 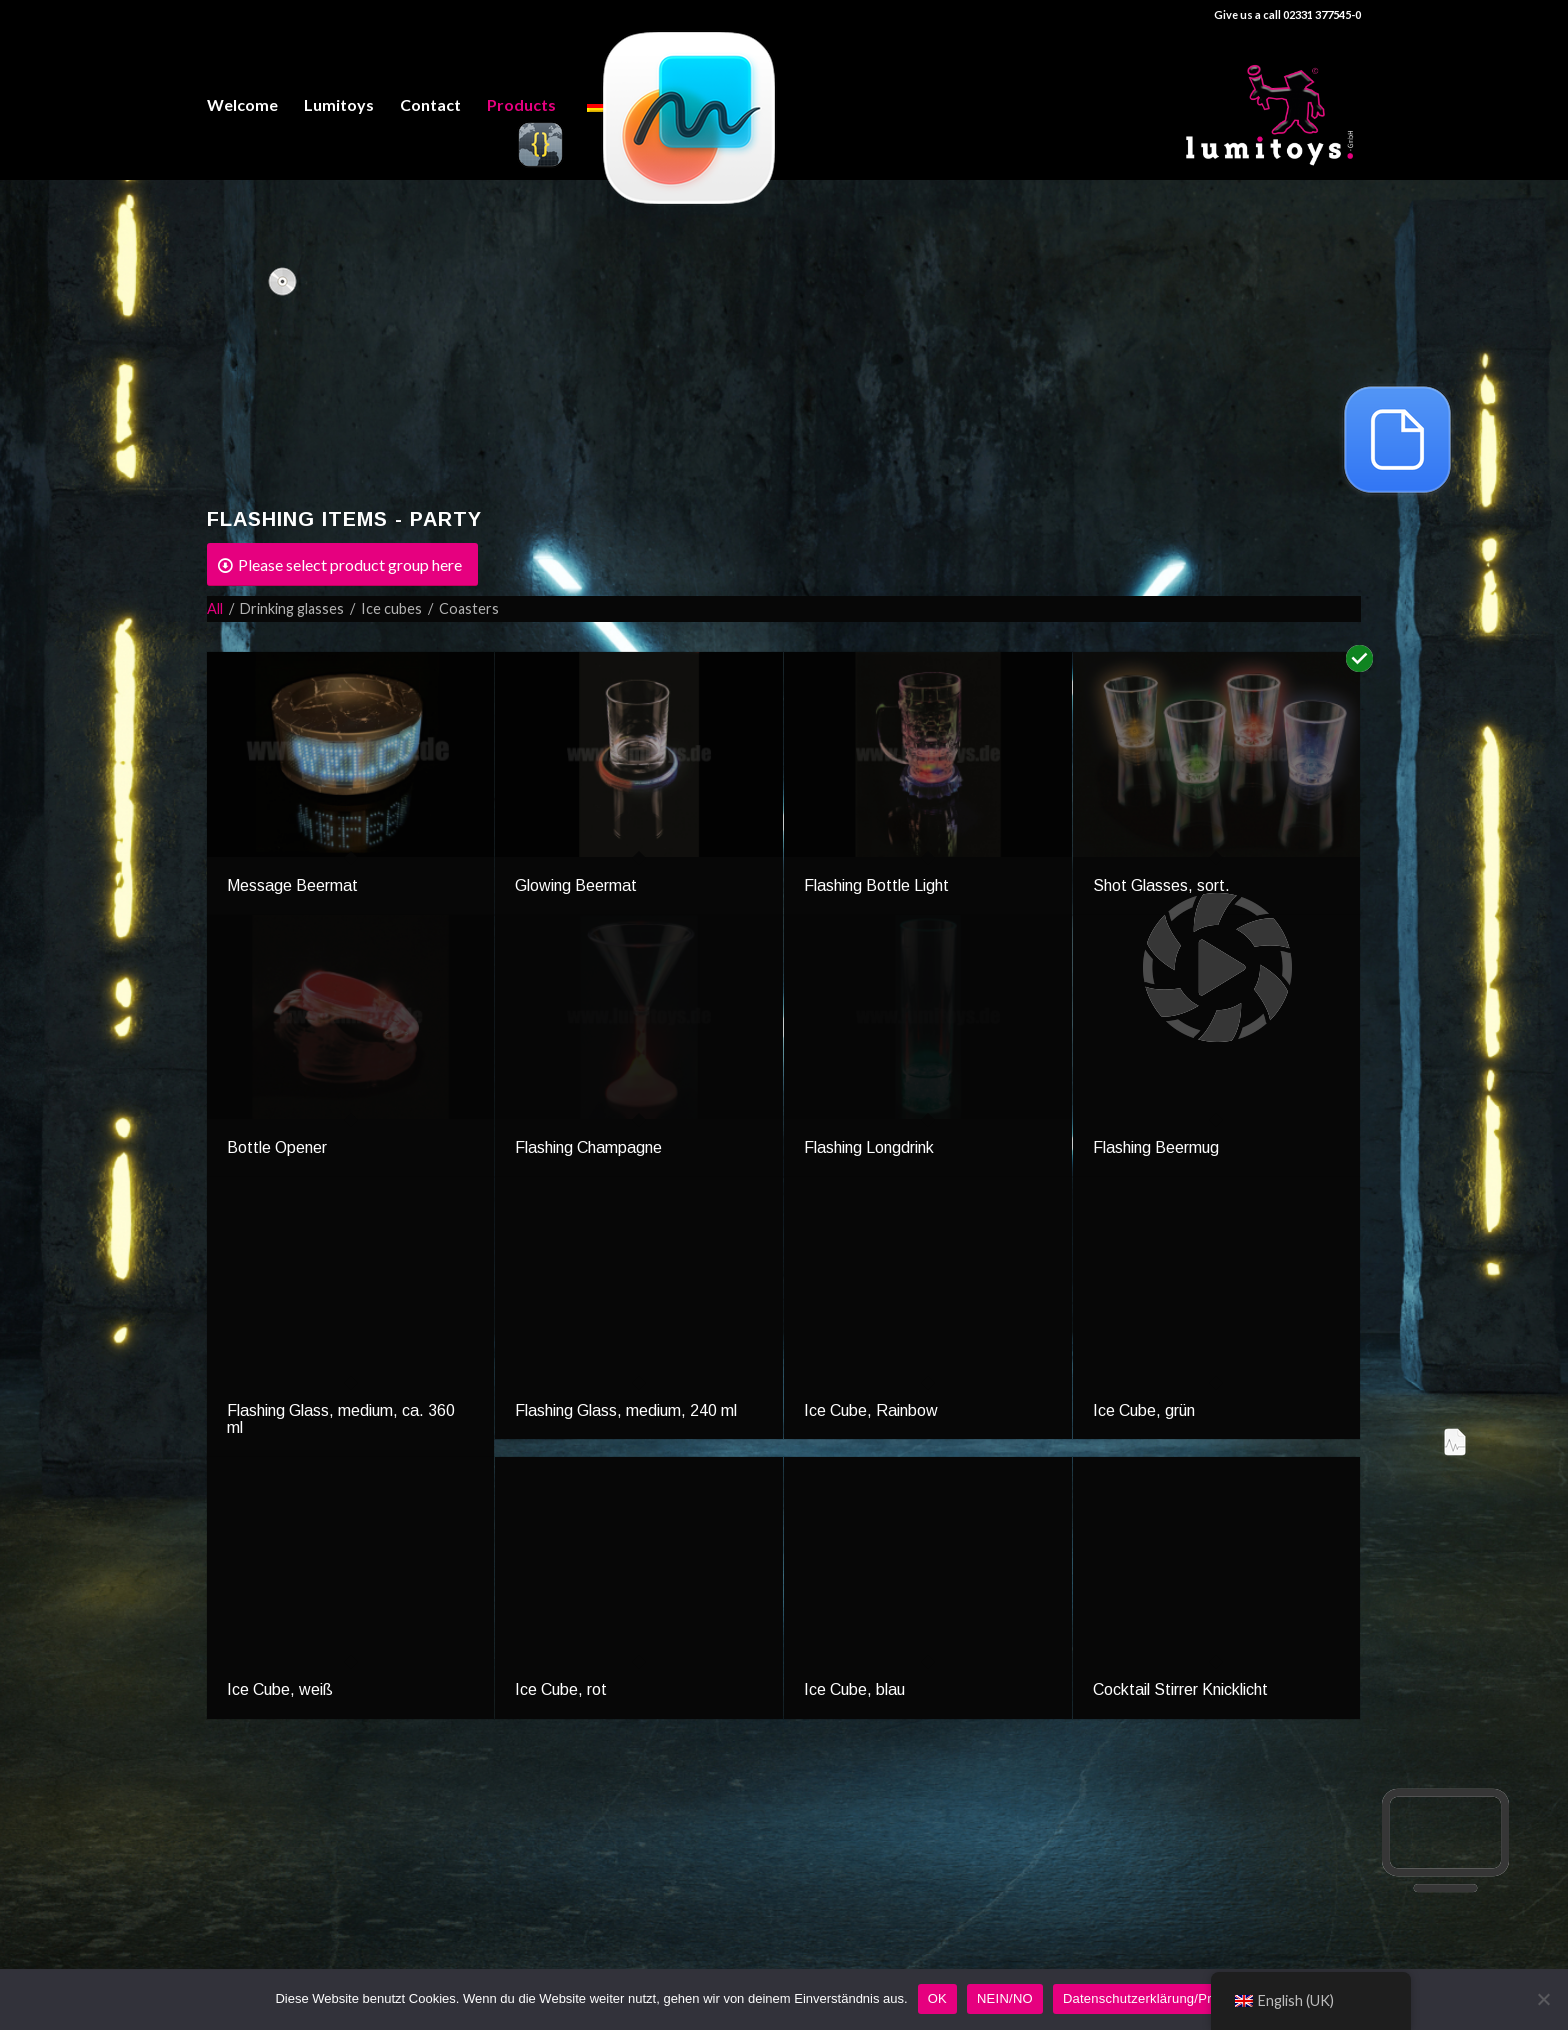 I want to click on open freeform app for brainstorming and sketching, so click(x=689, y=118).